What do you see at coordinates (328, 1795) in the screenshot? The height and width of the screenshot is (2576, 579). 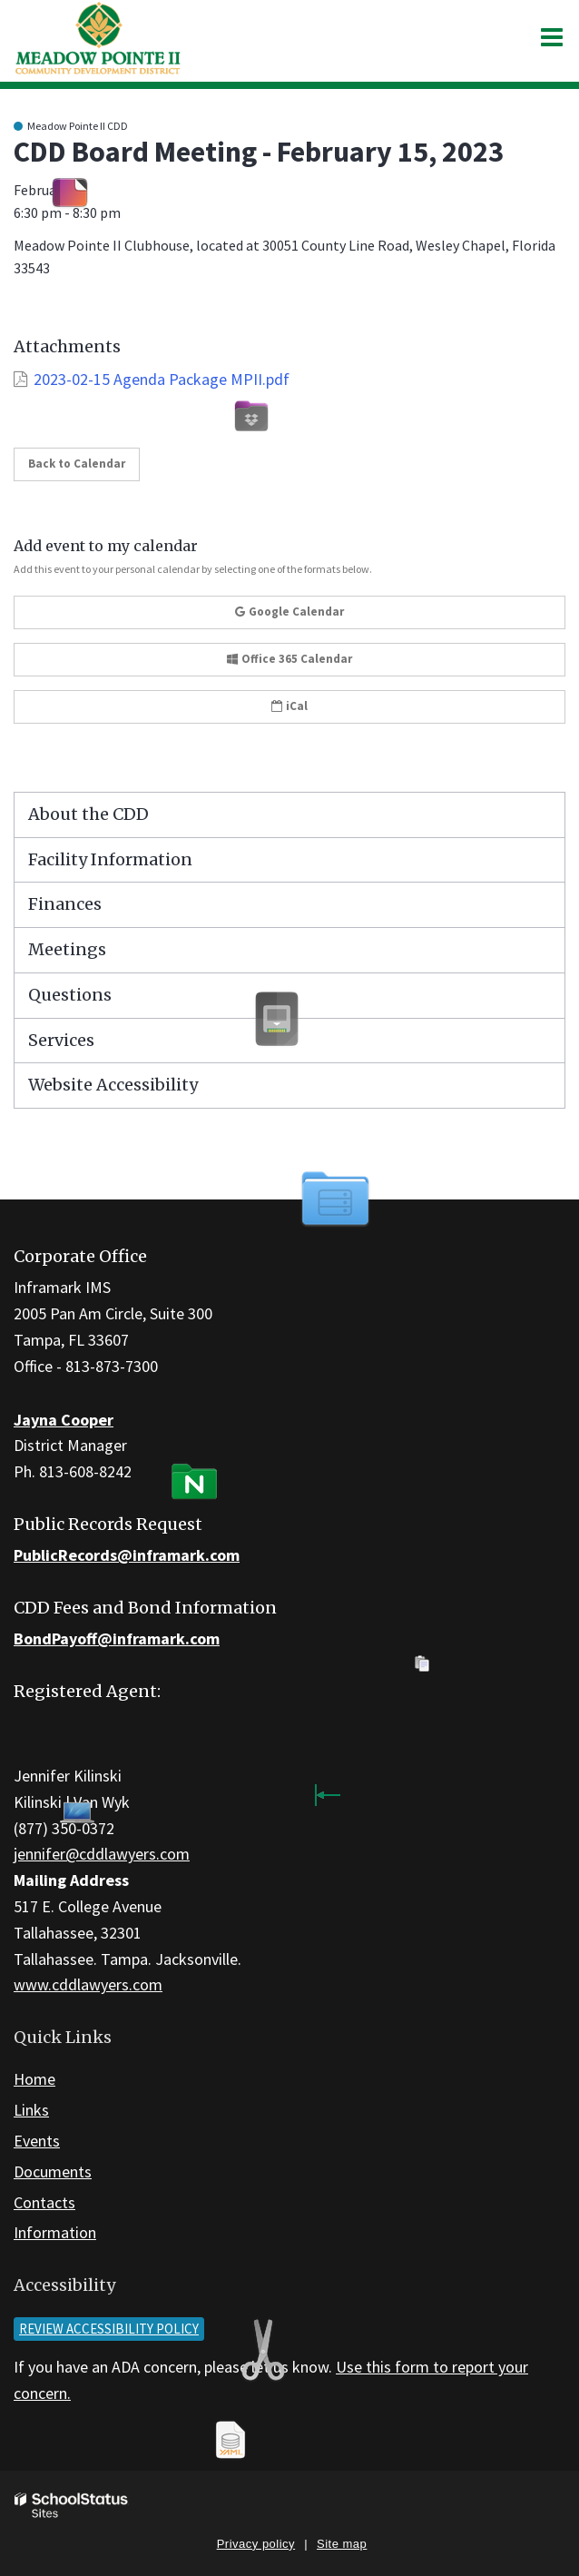 I see `go to the first item in a list or sequence` at bounding box center [328, 1795].